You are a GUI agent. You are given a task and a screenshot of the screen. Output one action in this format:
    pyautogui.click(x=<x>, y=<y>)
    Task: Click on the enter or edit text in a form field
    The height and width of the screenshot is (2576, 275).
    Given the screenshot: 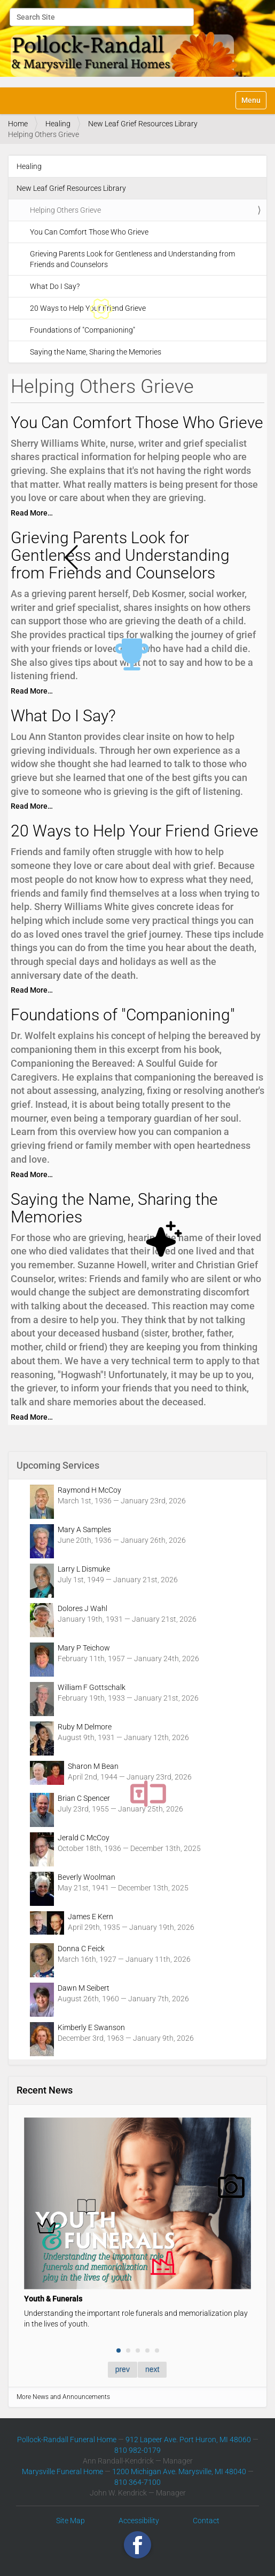 What is the action you would take?
    pyautogui.click(x=148, y=1793)
    